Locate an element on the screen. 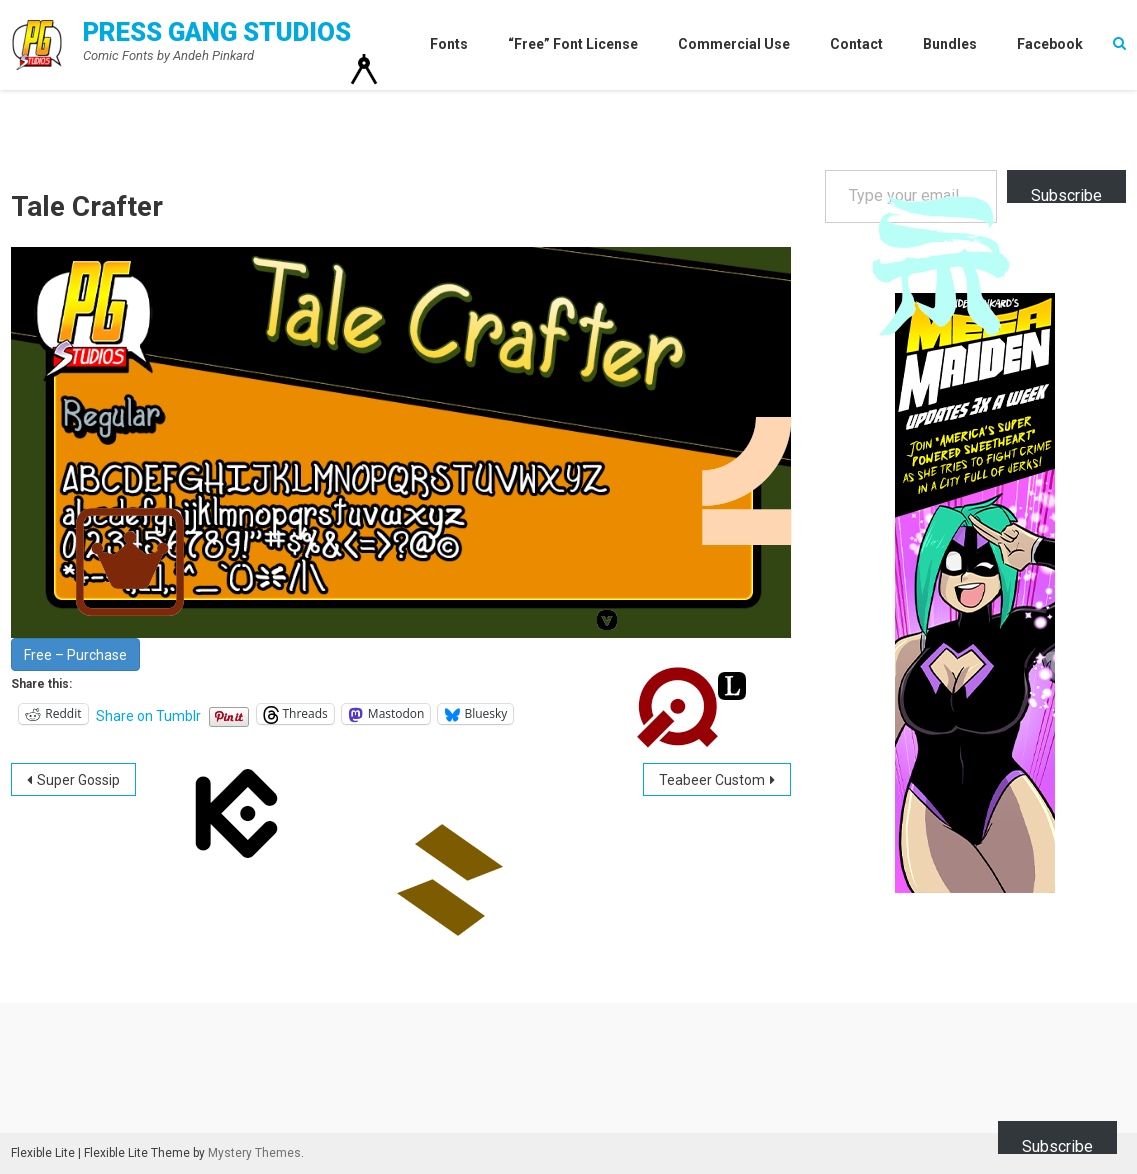  access drawing or design tools is located at coordinates (364, 69).